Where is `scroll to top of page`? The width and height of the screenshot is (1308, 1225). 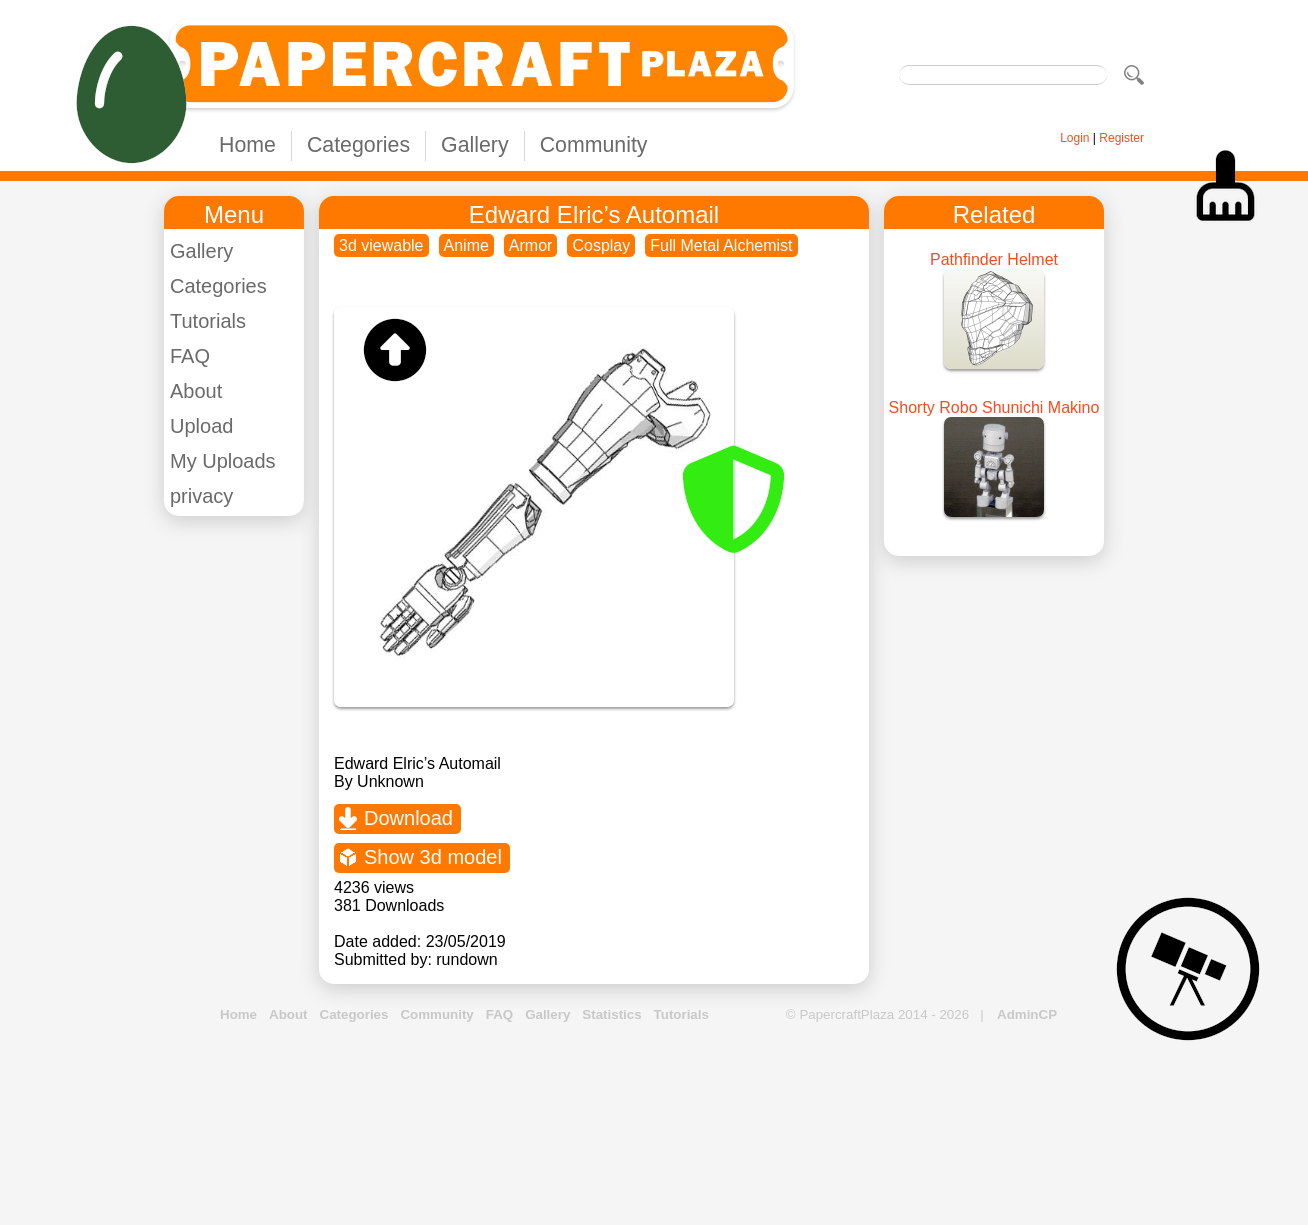
scroll to top of page is located at coordinates (395, 350).